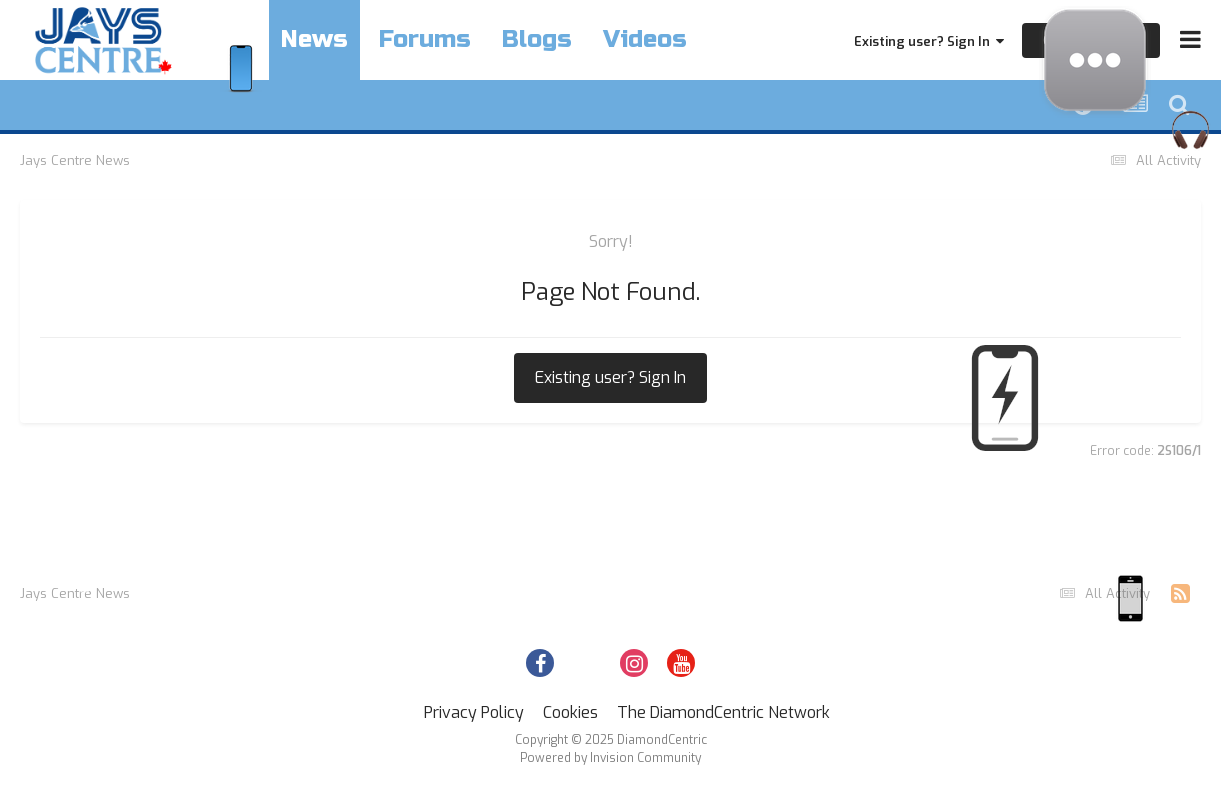 This screenshot has height=807, width=1221. I want to click on placeholder or missing library behavior indicator, so click(84, 585).